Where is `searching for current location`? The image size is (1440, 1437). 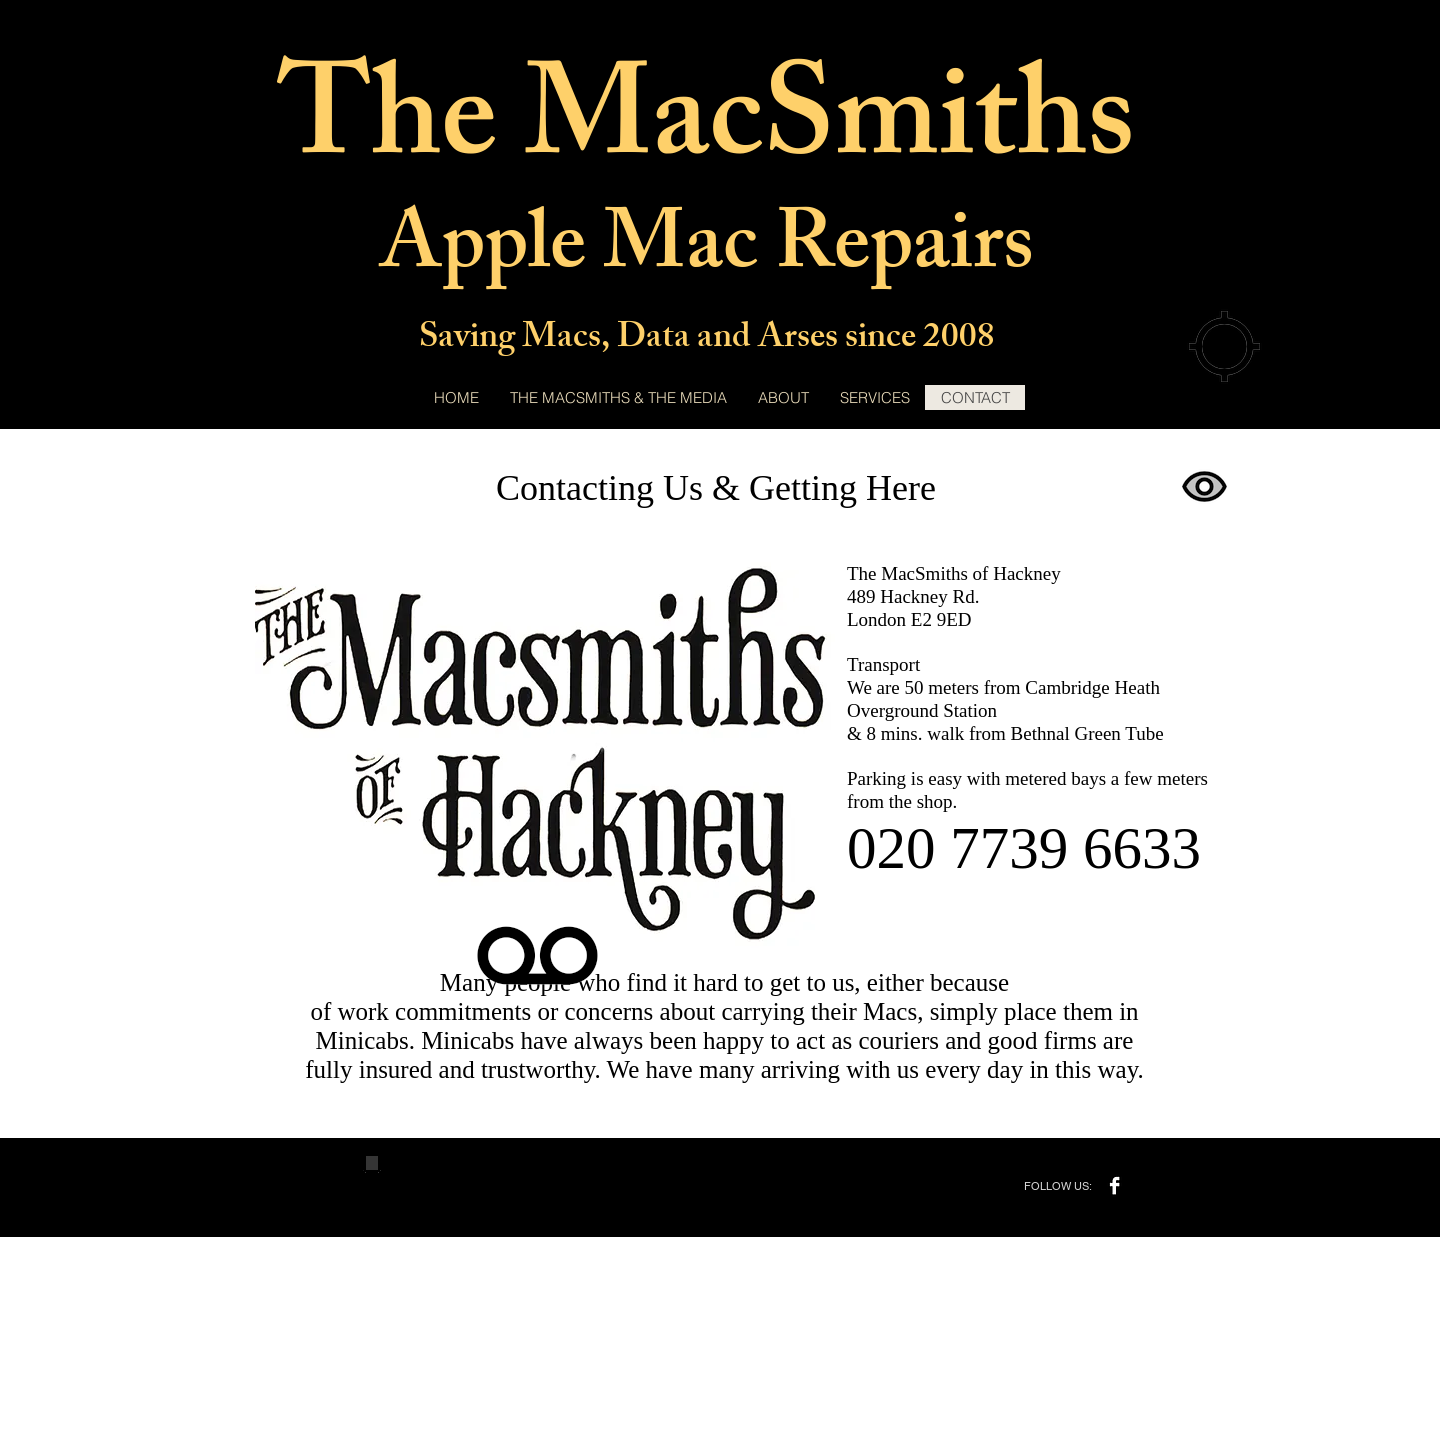 searching for current location is located at coordinates (1224, 346).